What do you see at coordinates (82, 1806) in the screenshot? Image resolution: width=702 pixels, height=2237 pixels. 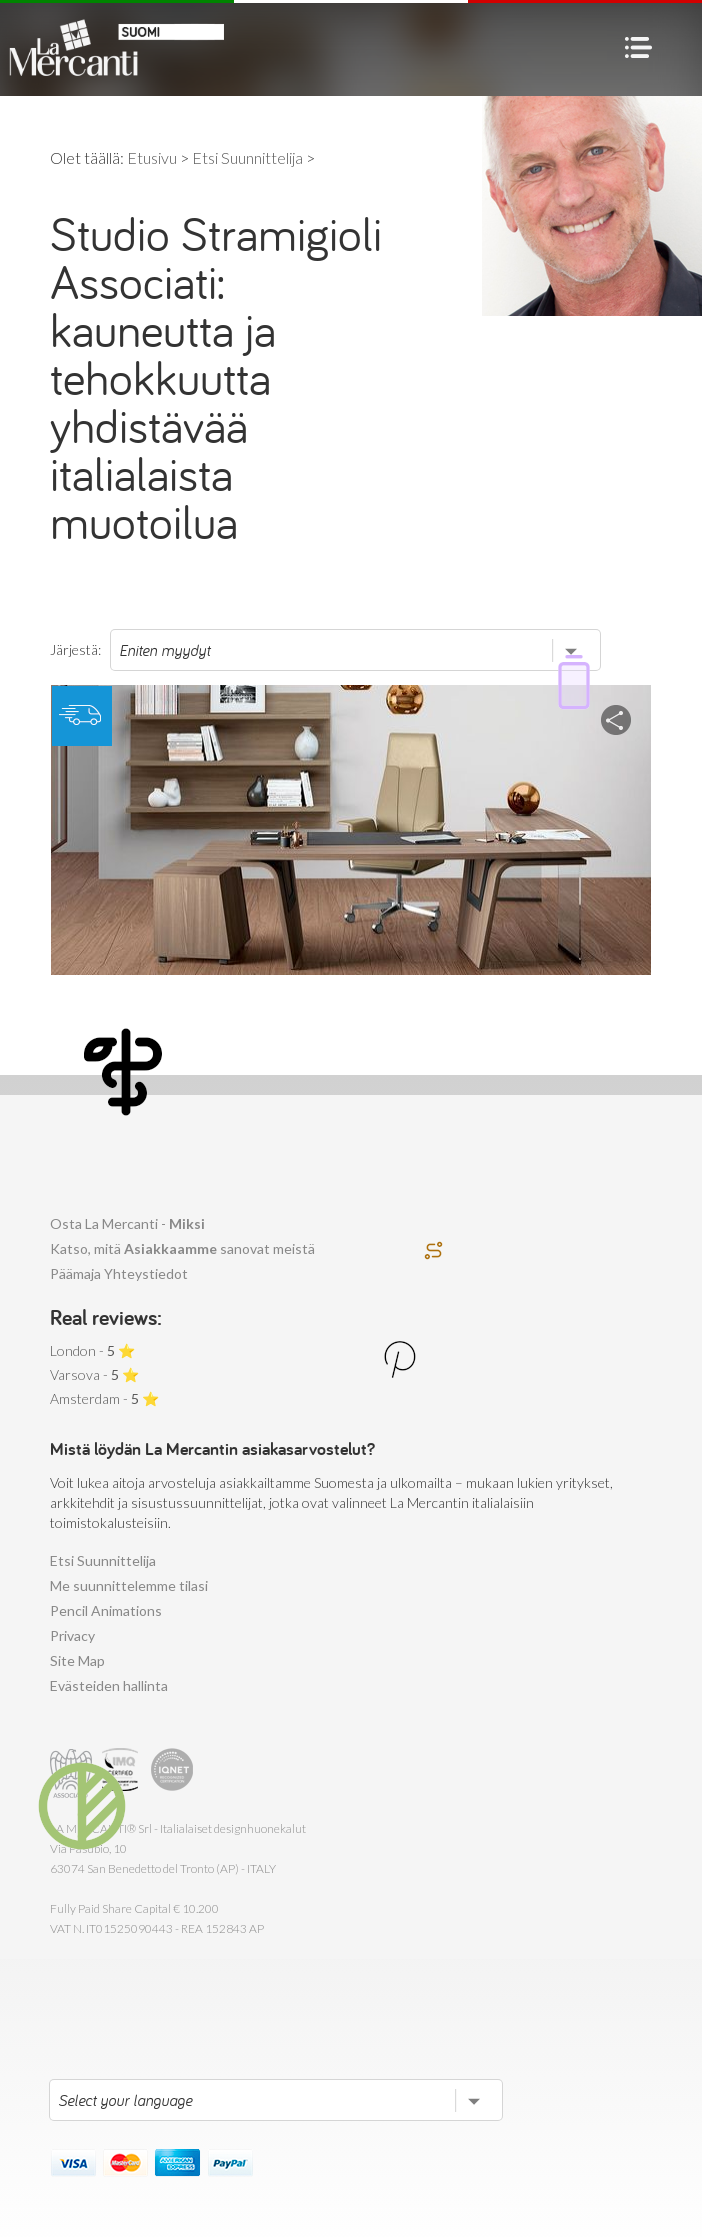 I see `adjust display contrast settings` at bounding box center [82, 1806].